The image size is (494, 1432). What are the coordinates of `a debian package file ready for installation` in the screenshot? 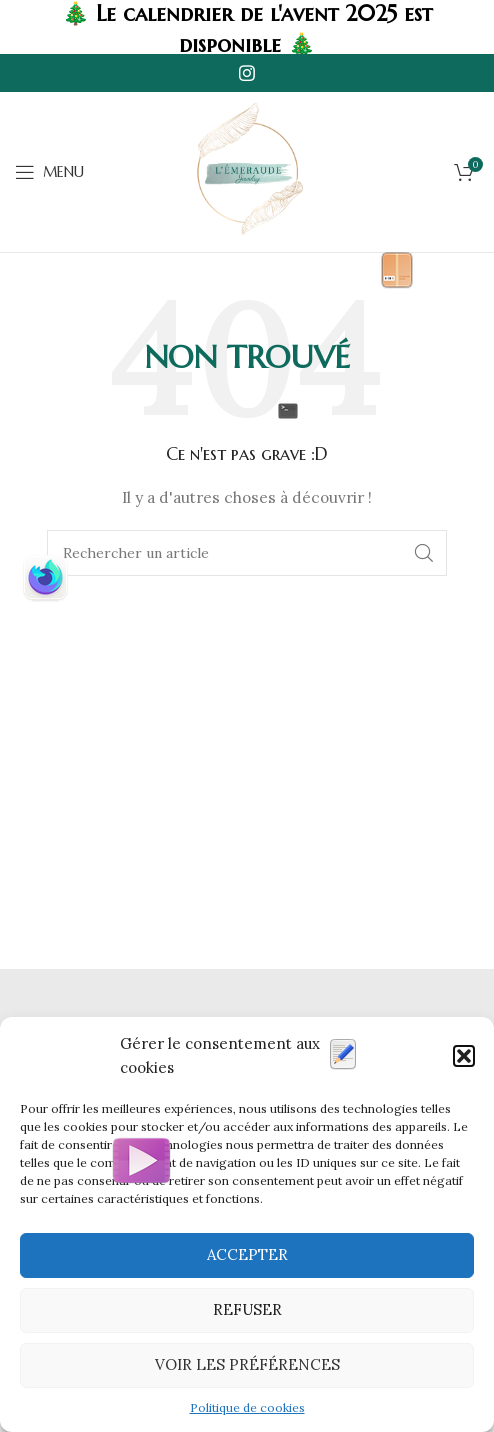 It's located at (397, 270).